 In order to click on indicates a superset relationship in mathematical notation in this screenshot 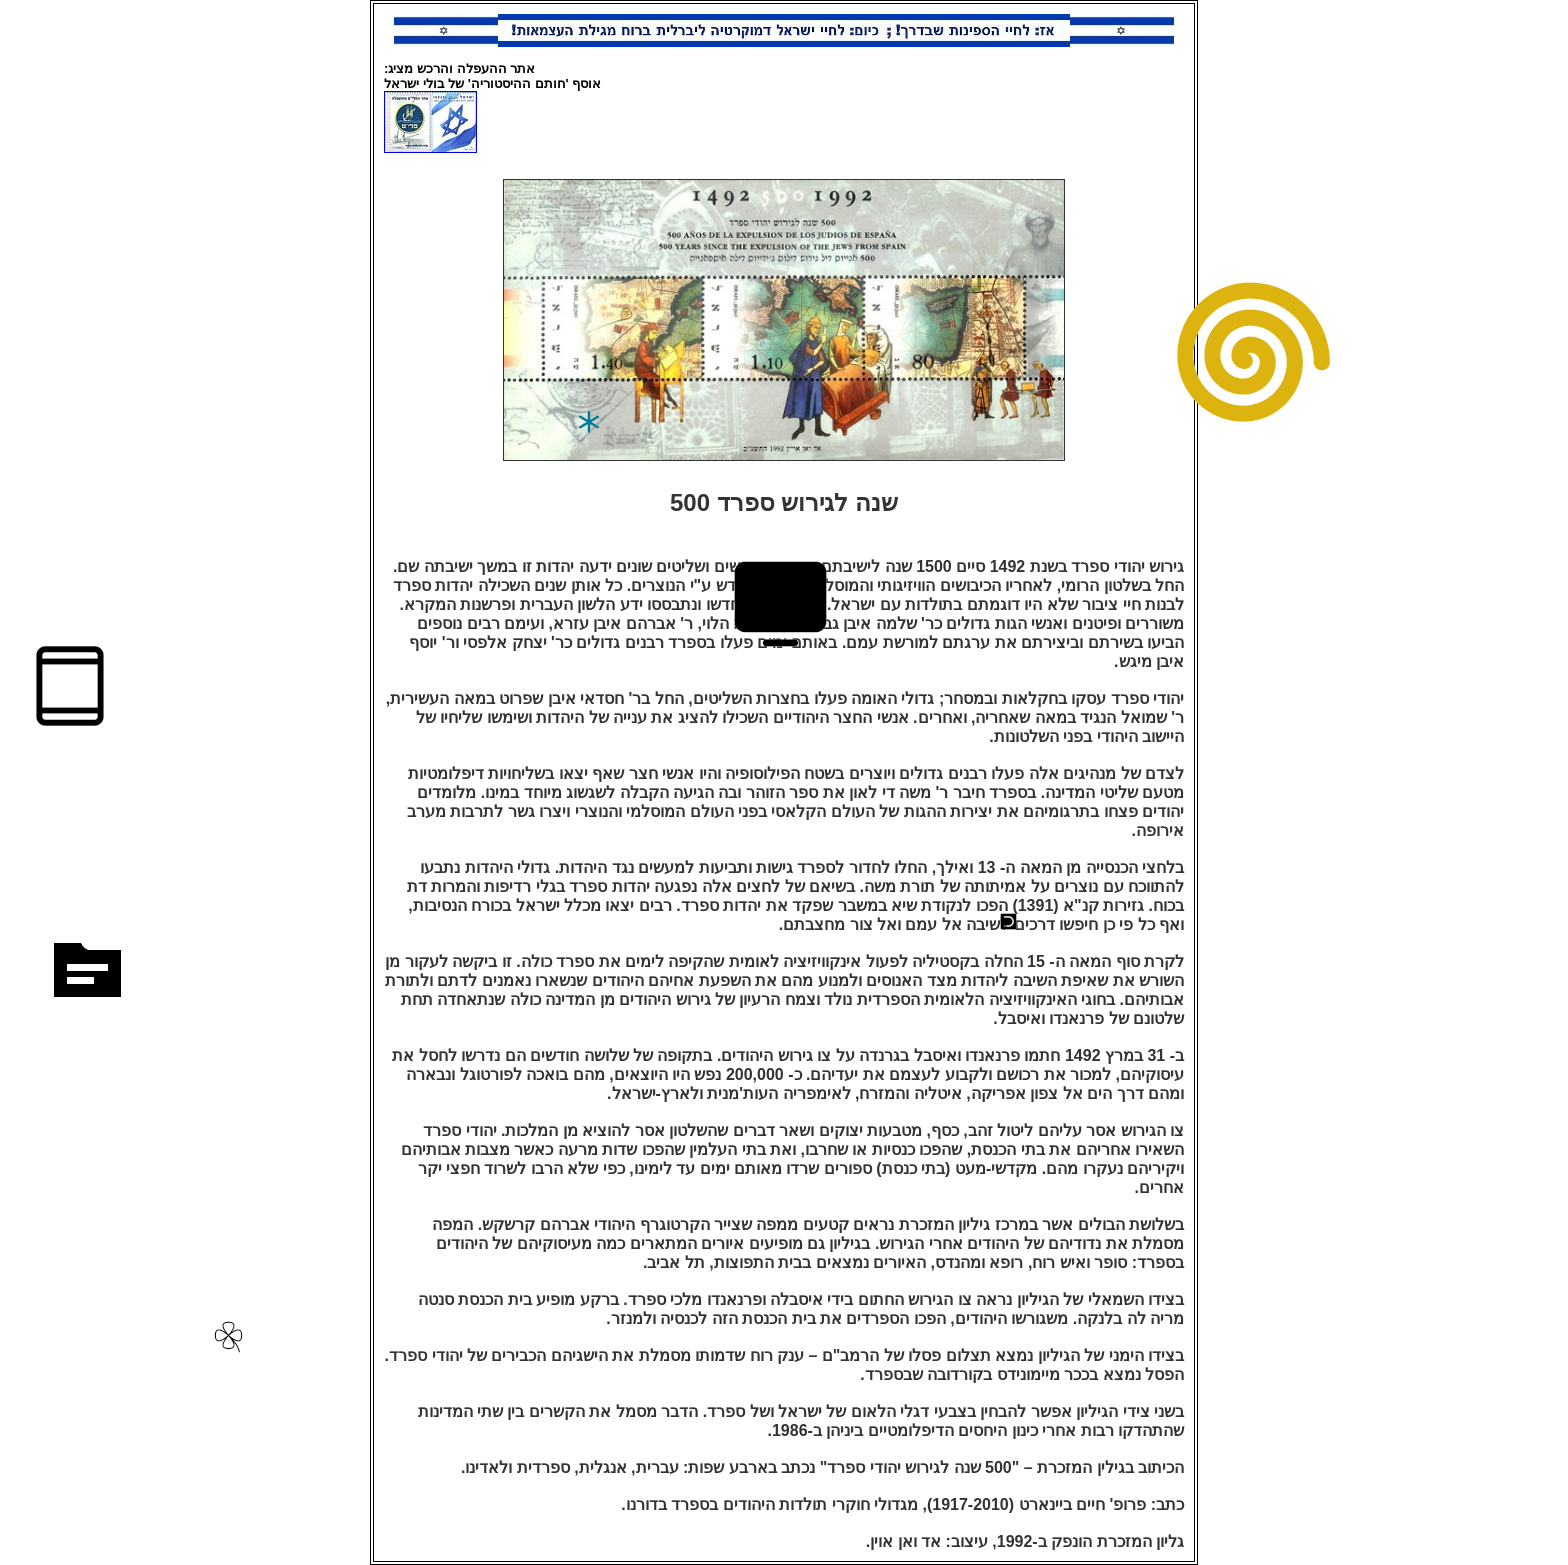, I will do `click(1008, 921)`.